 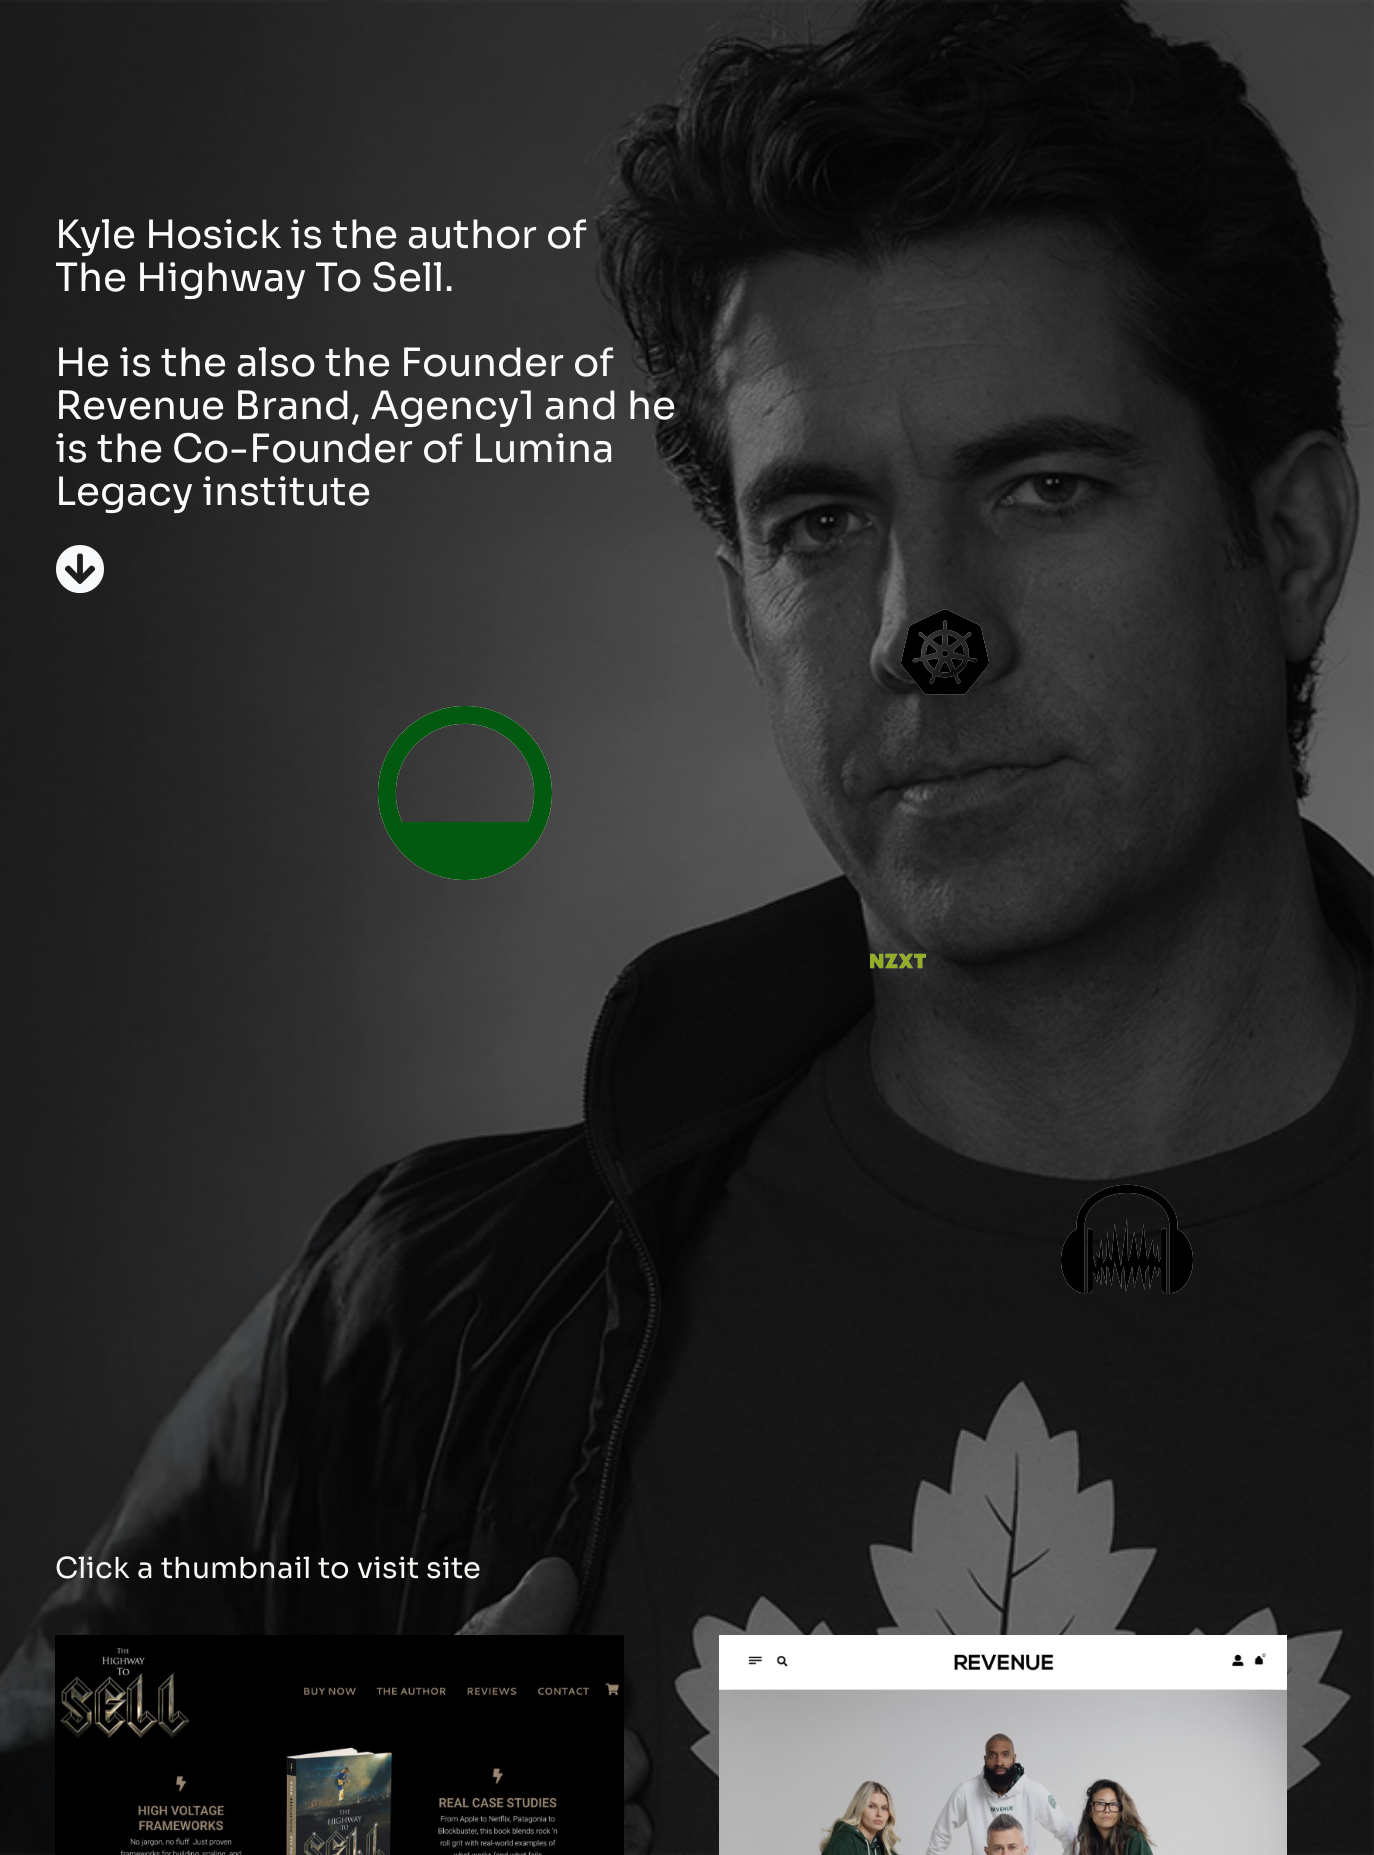 I want to click on kubernetes container orchestration platform logo, so click(x=945, y=652).